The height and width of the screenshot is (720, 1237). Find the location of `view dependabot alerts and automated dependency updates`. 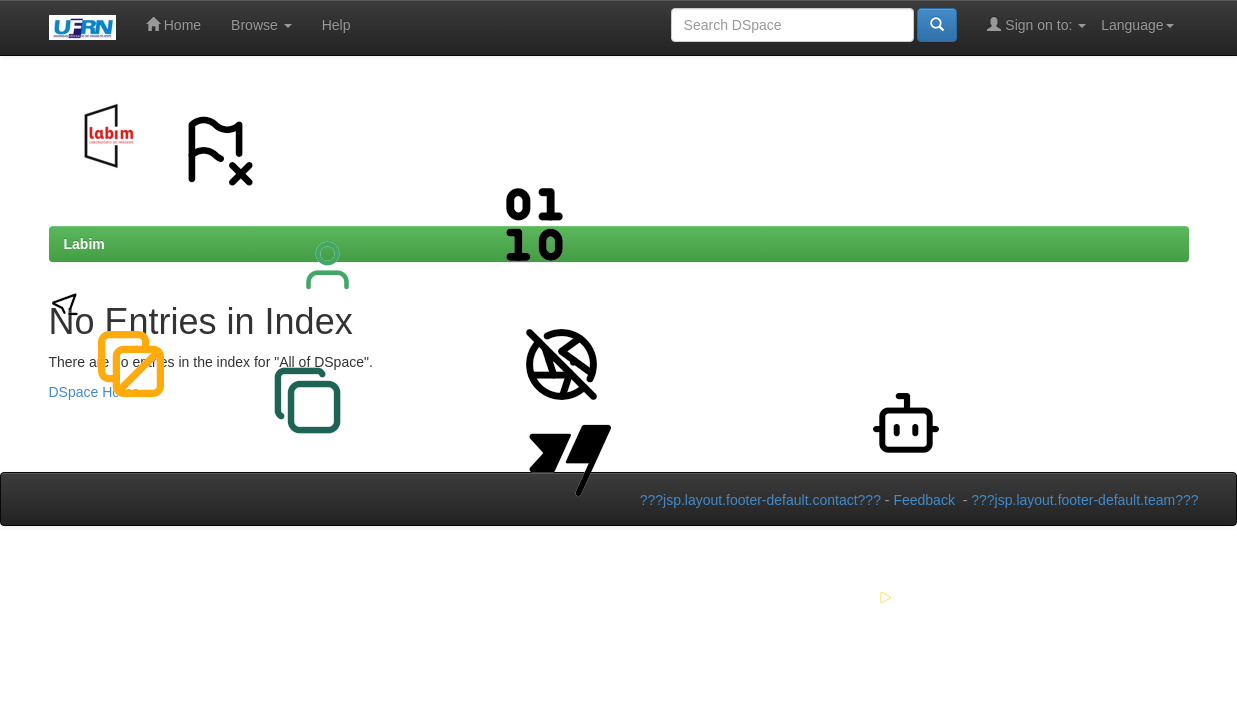

view dependabot alerts and automated dependency updates is located at coordinates (906, 426).